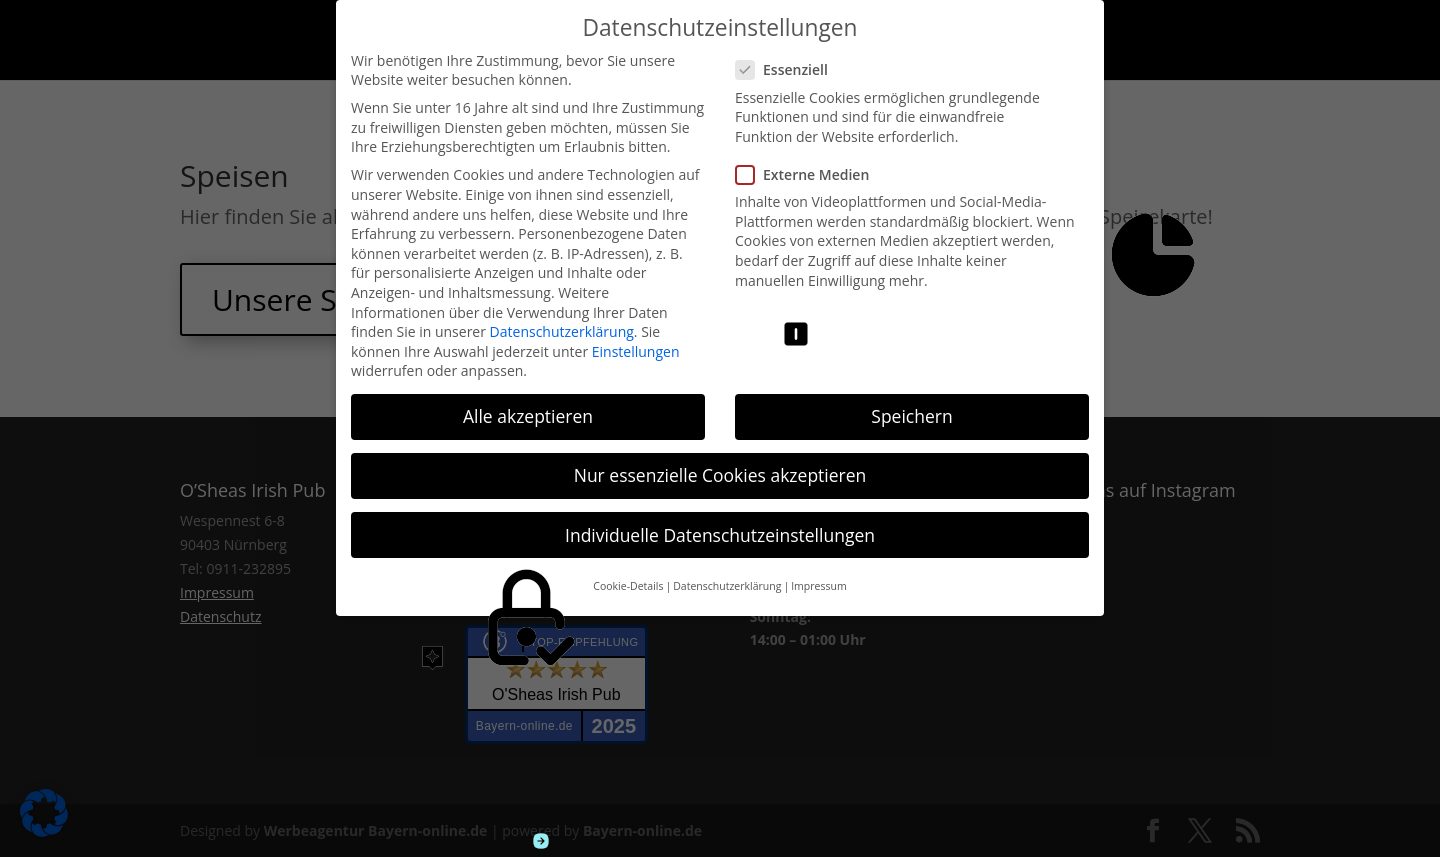 This screenshot has width=1440, height=857. What do you see at coordinates (541, 841) in the screenshot?
I see `proceed to the next step` at bounding box center [541, 841].